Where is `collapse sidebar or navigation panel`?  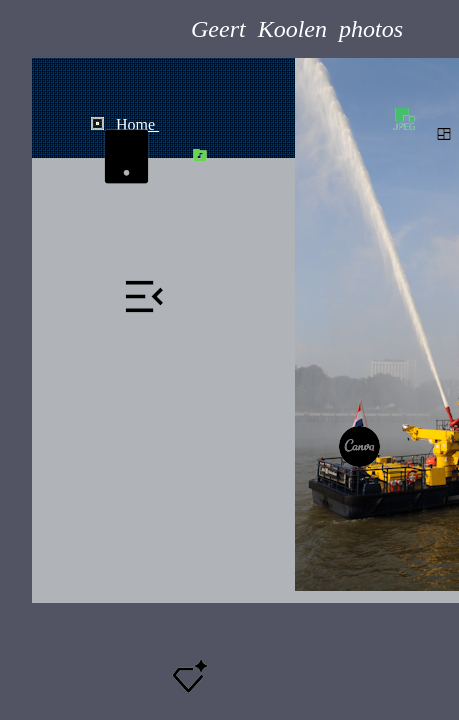 collapse sidebar or navigation panel is located at coordinates (143, 296).